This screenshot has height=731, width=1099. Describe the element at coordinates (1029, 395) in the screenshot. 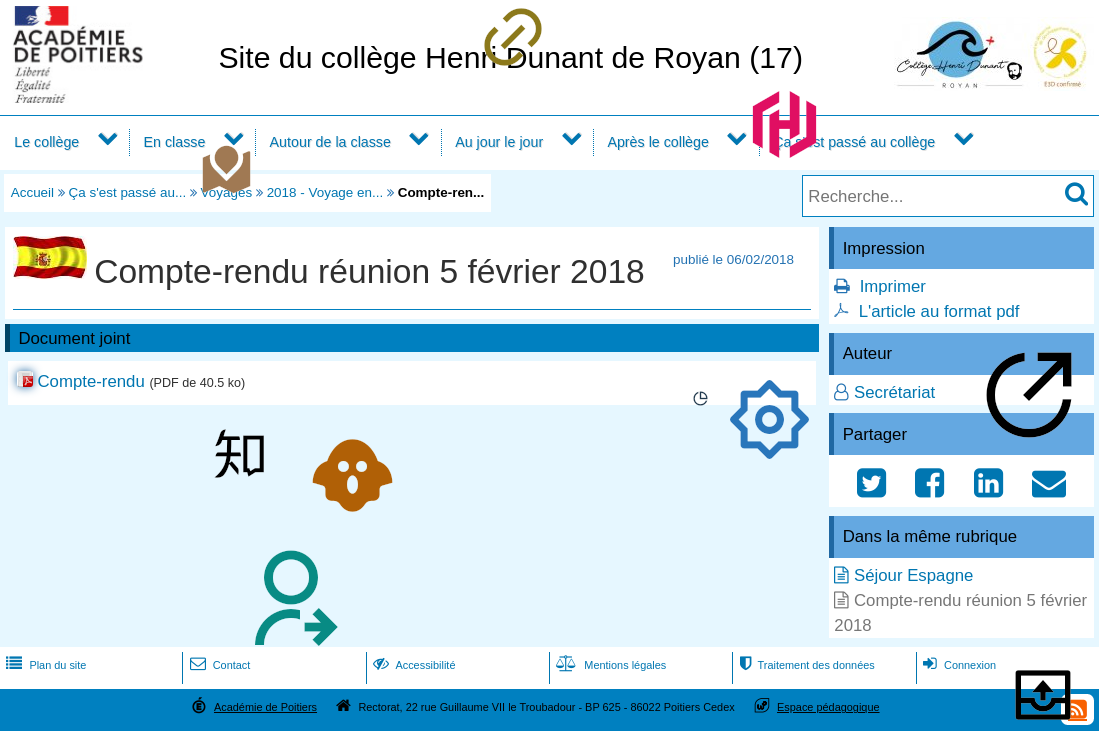

I see `share this content with others` at that location.